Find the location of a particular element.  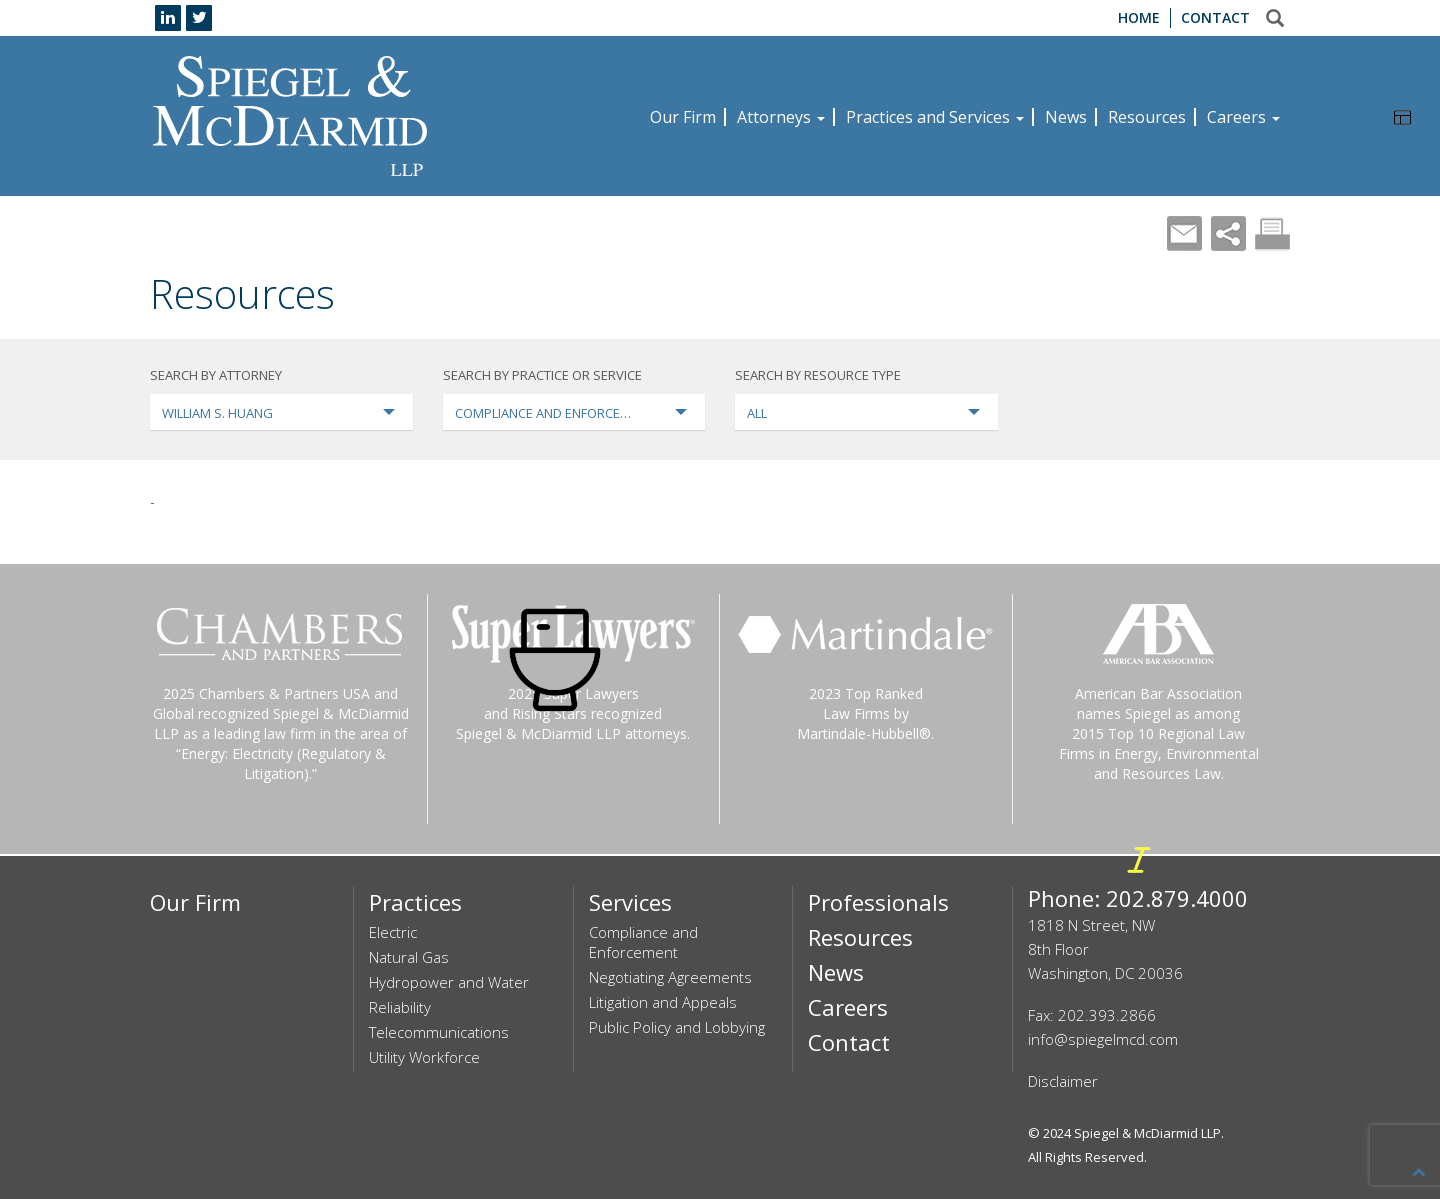

apply italic formatting to selected text is located at coordinates (1139, 860).